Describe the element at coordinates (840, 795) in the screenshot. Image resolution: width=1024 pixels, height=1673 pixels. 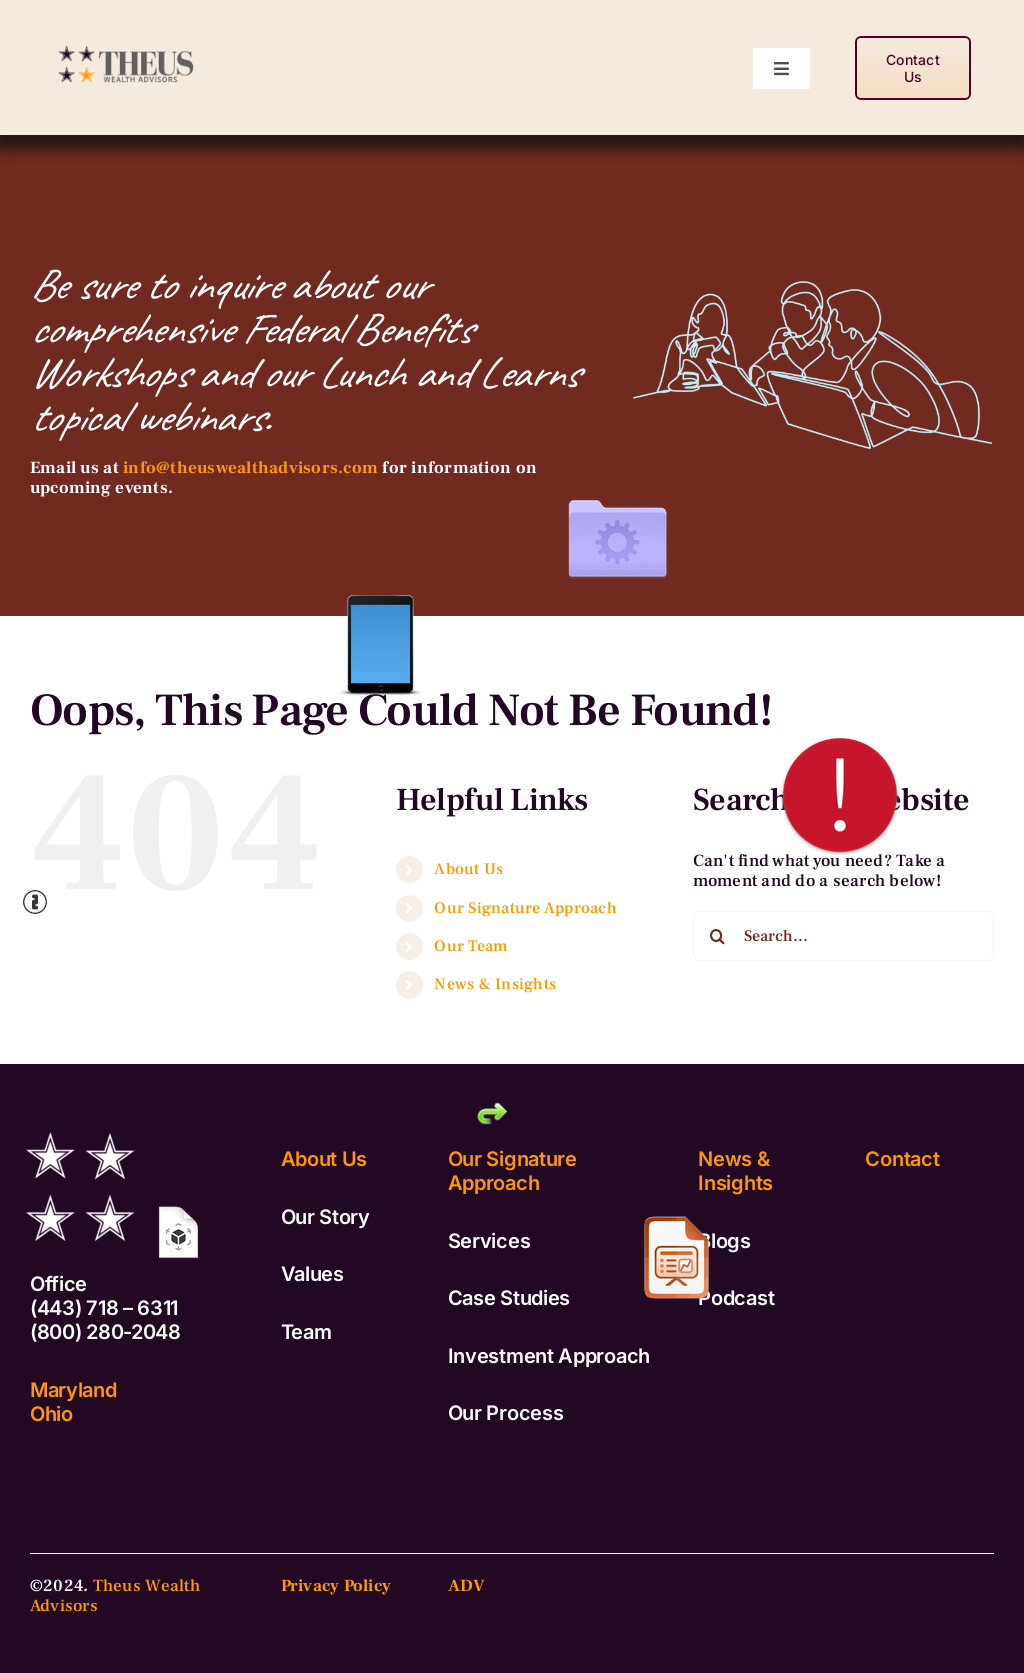
I see `indicates a critical warning or error state` at that location.